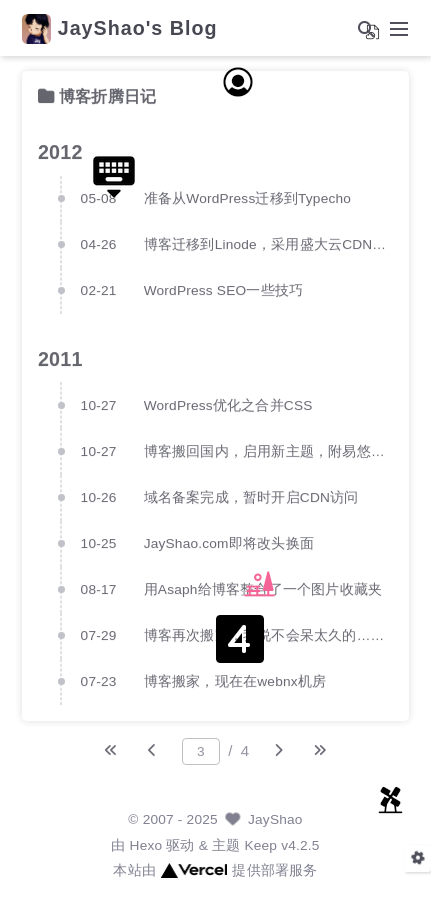 The image size is (431, 897). What do you see at coordinates (390, 800) in the screenshot?
I see `access wind energy or renewable power settings` at bounding box center [390, 800].